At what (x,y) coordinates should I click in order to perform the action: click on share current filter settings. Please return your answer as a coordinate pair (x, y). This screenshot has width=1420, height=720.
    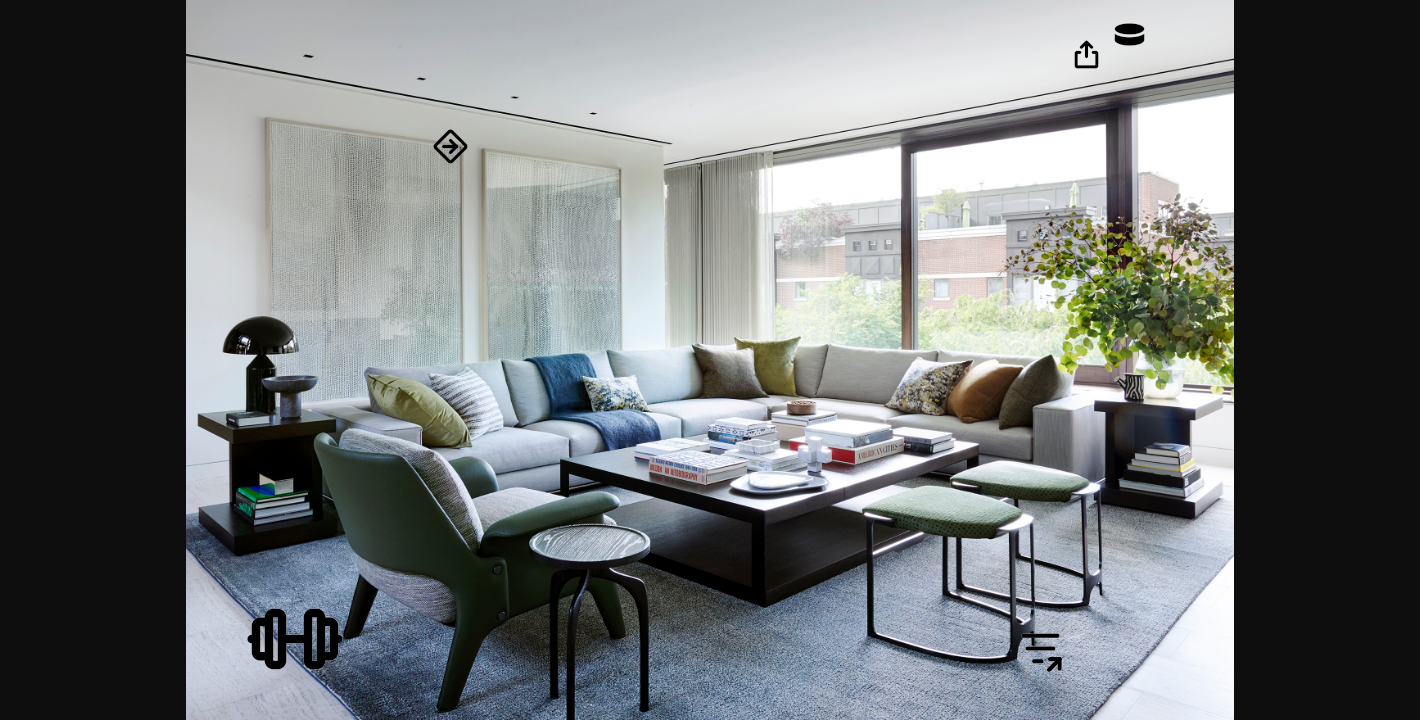
    Looking at the image, I should click on (1040, 648).